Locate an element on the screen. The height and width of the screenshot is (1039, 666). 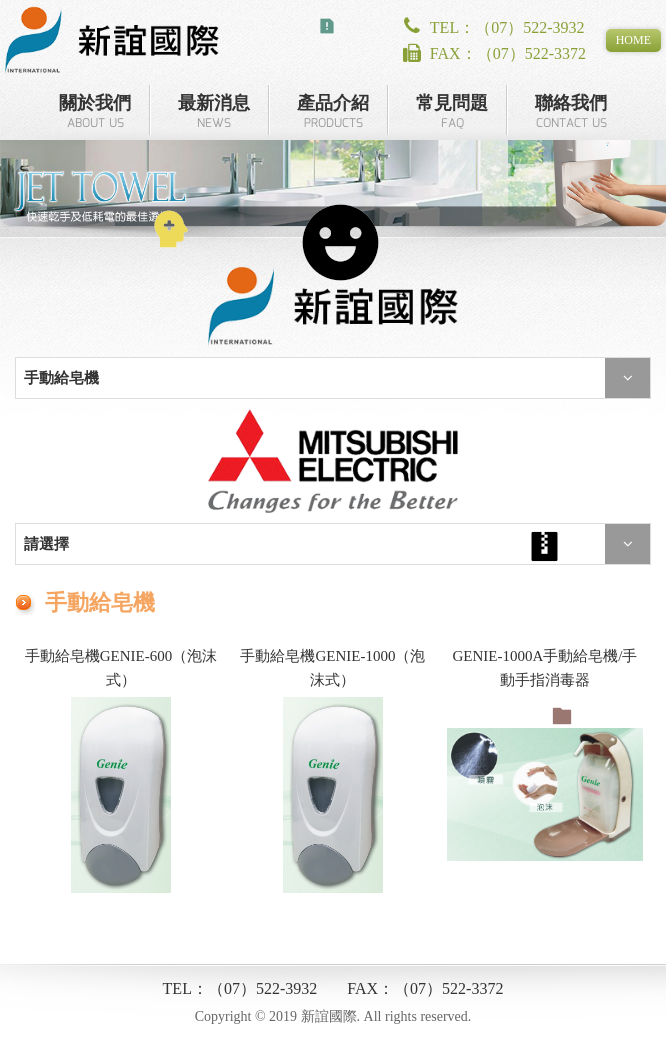
compressed or zipped file is located at coordinates (544, 546).